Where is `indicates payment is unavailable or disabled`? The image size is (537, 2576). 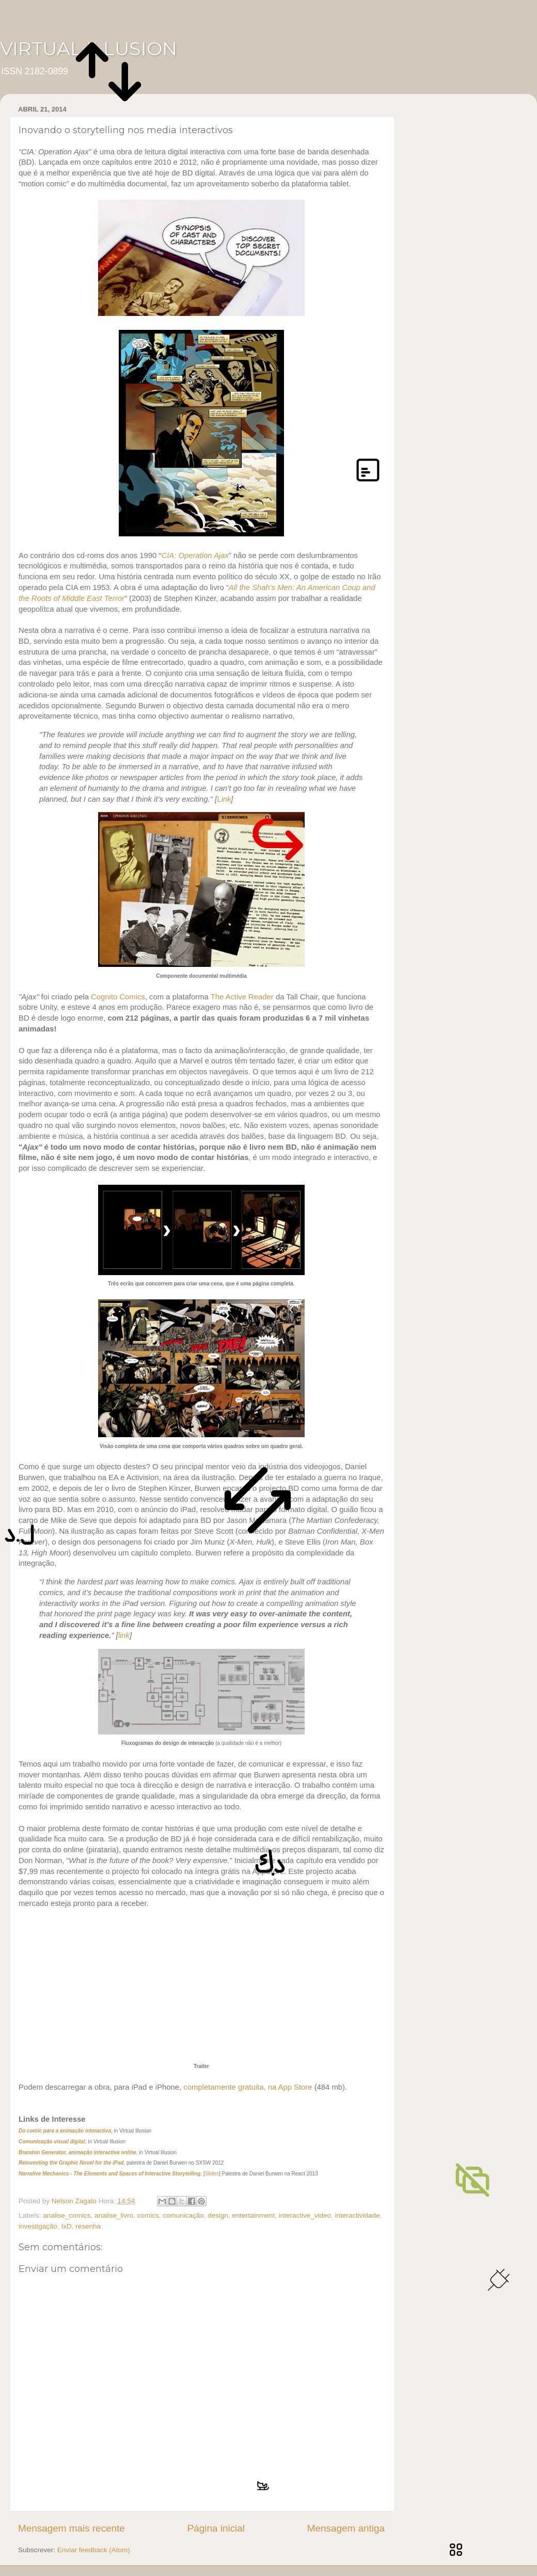
indicates payment is unavailable or disabled is located at coordinates (472, 2180).